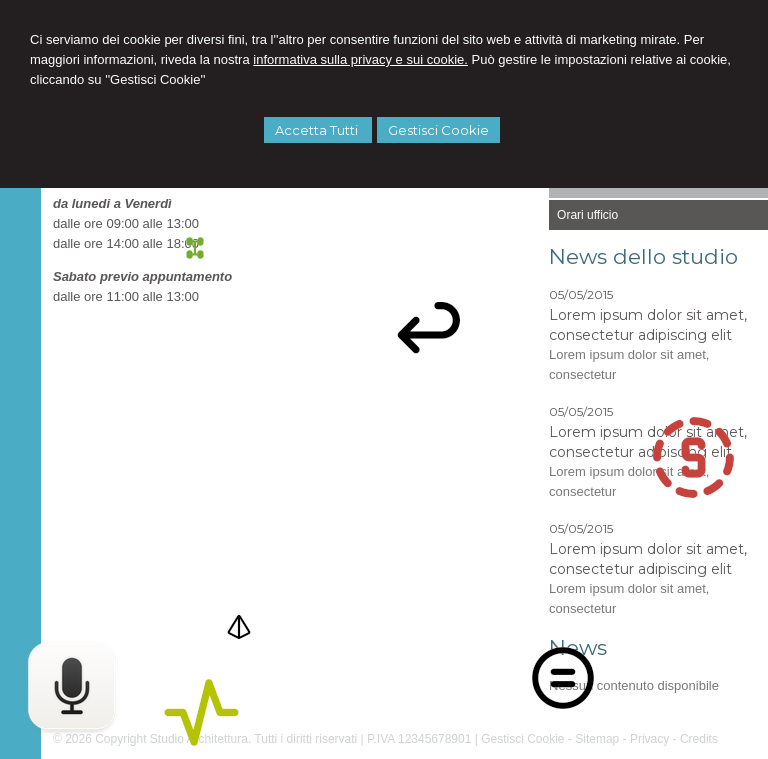 The image size is (768, 759). Describe the element at coordinates (427, 324) in the screenshot. I see `go back to the previous screen` at that location.